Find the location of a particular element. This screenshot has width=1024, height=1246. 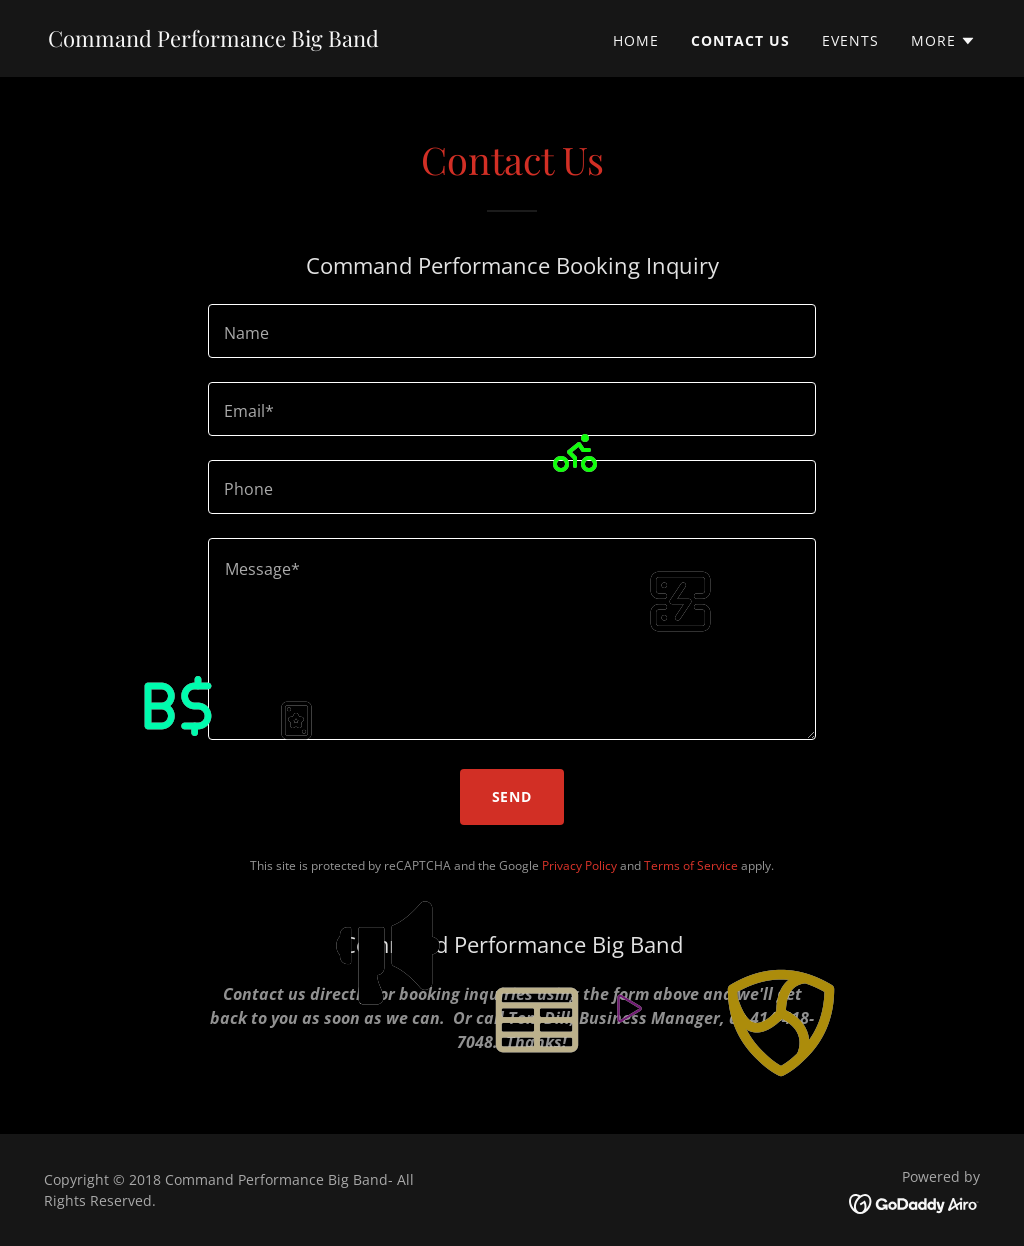

make an announcement or broadcast is located at coordinates (388, 953).